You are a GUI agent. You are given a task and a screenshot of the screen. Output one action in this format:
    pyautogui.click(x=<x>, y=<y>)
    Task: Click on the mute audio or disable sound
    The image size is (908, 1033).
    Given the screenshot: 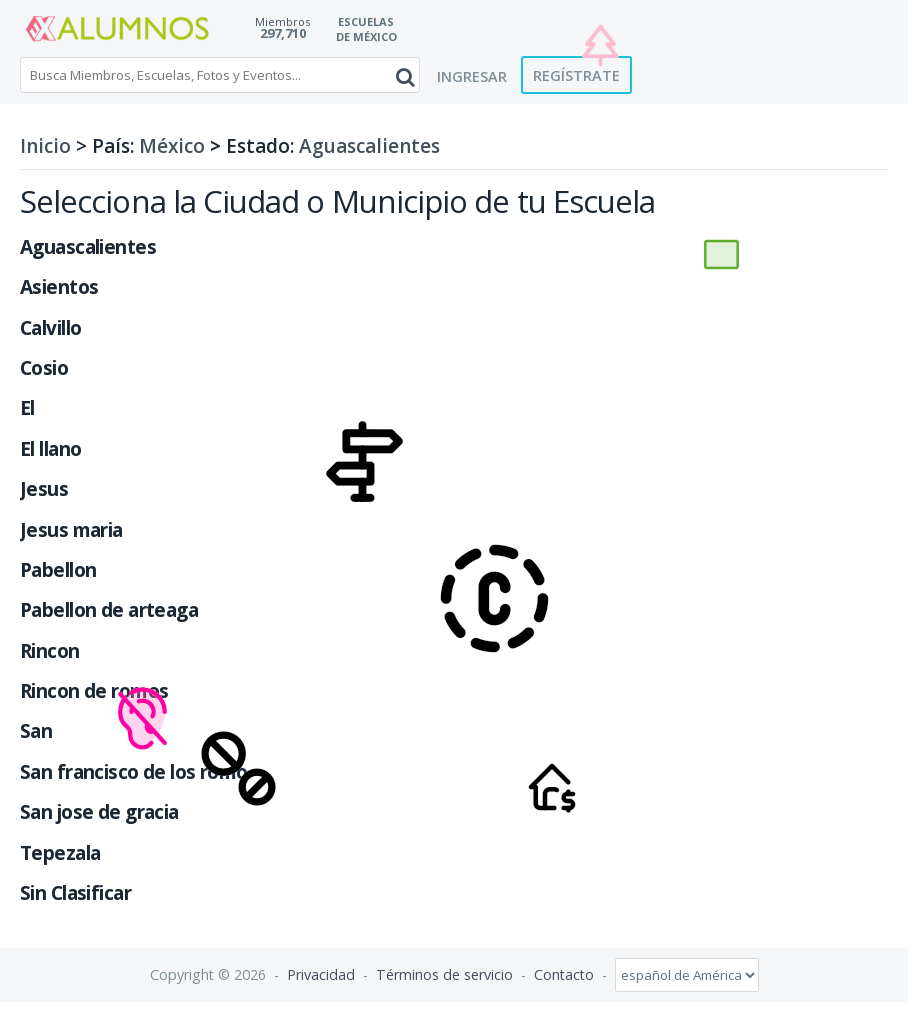 What is the action you would take?
    pyautogui.click(x=142, y=718)
    